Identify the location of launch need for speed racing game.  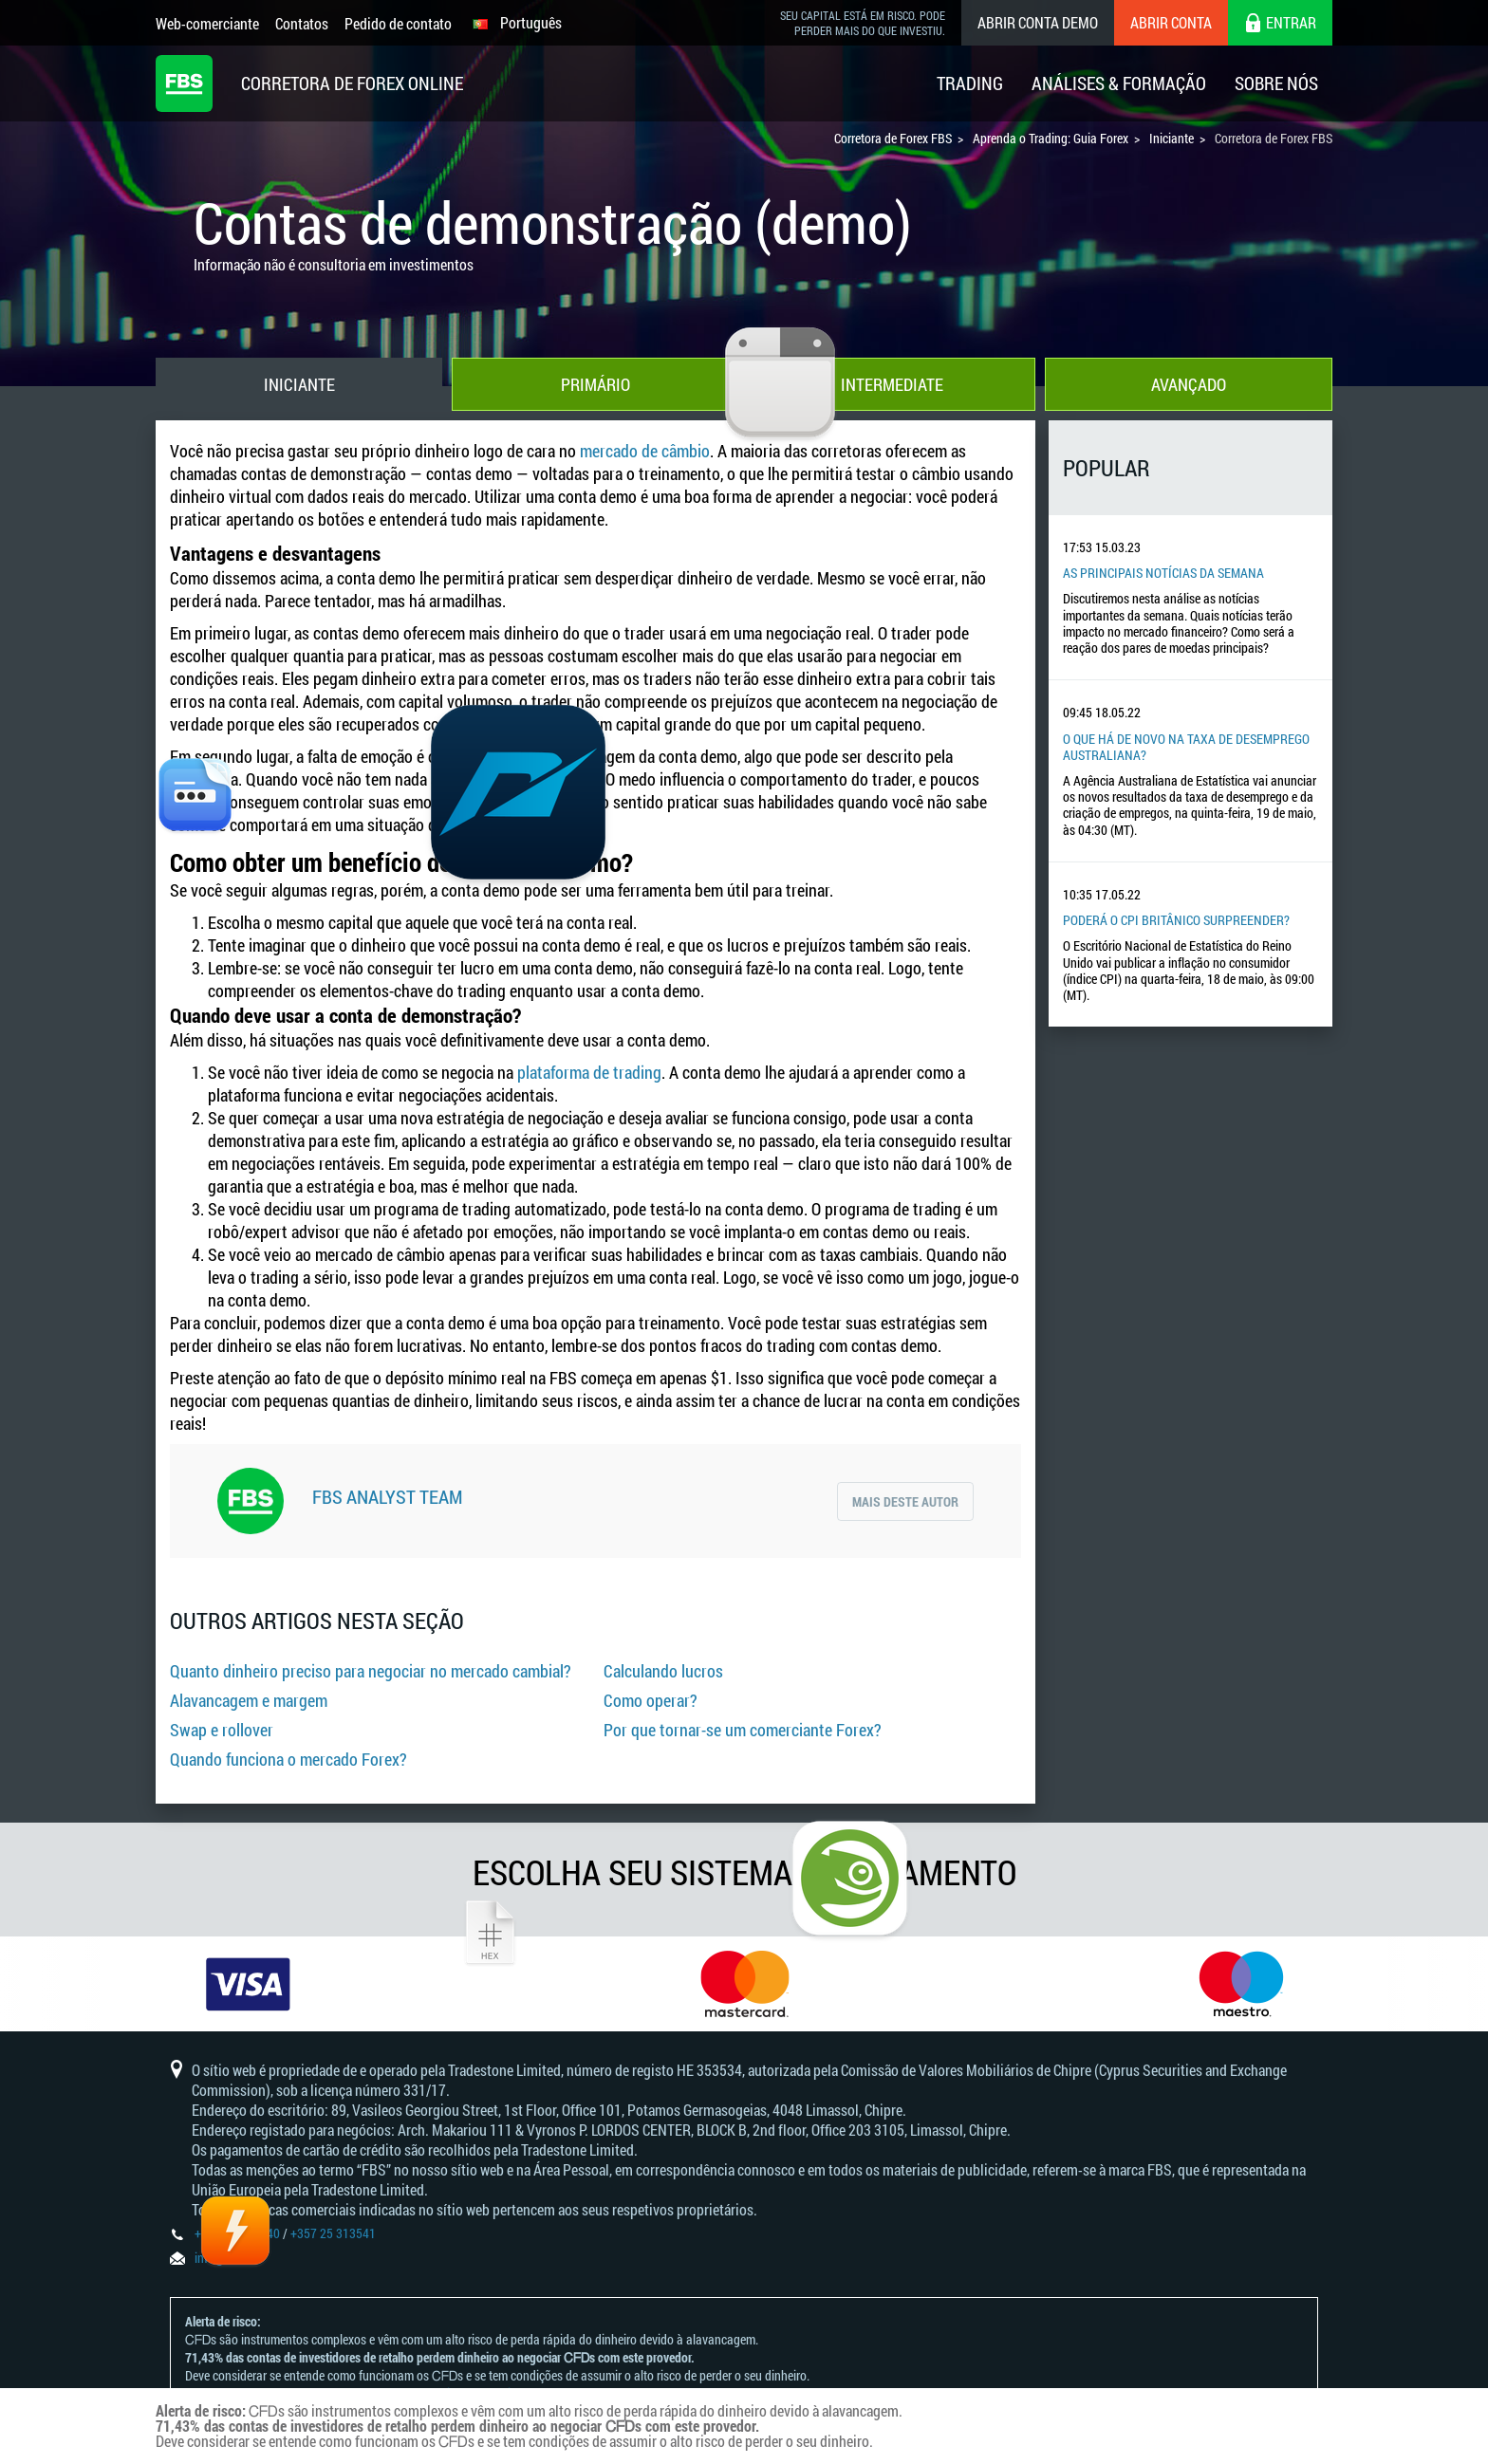
(518, 792).